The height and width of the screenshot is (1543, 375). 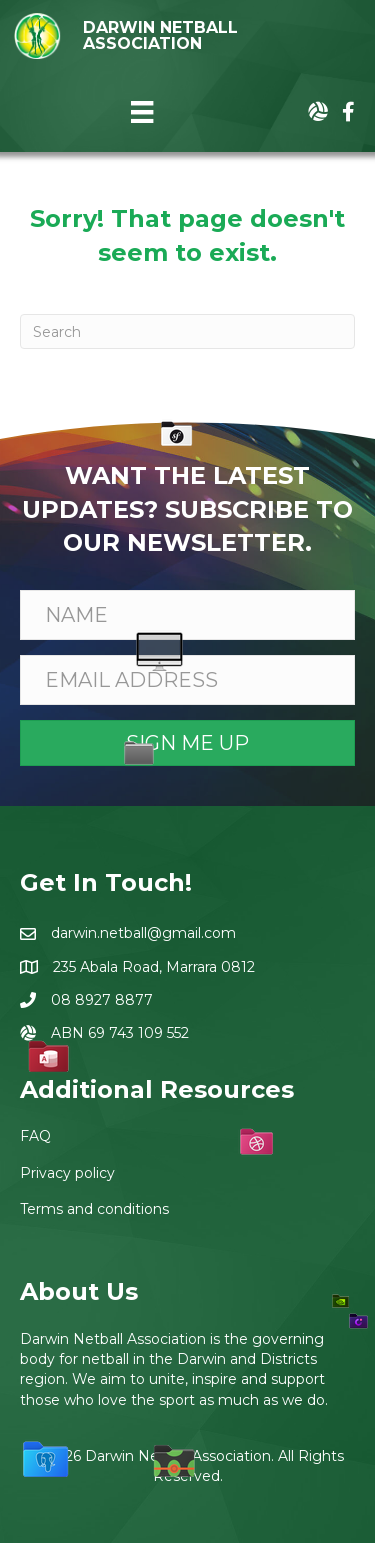 I want to click on open folder to view contents, so click(x=139, y=753).